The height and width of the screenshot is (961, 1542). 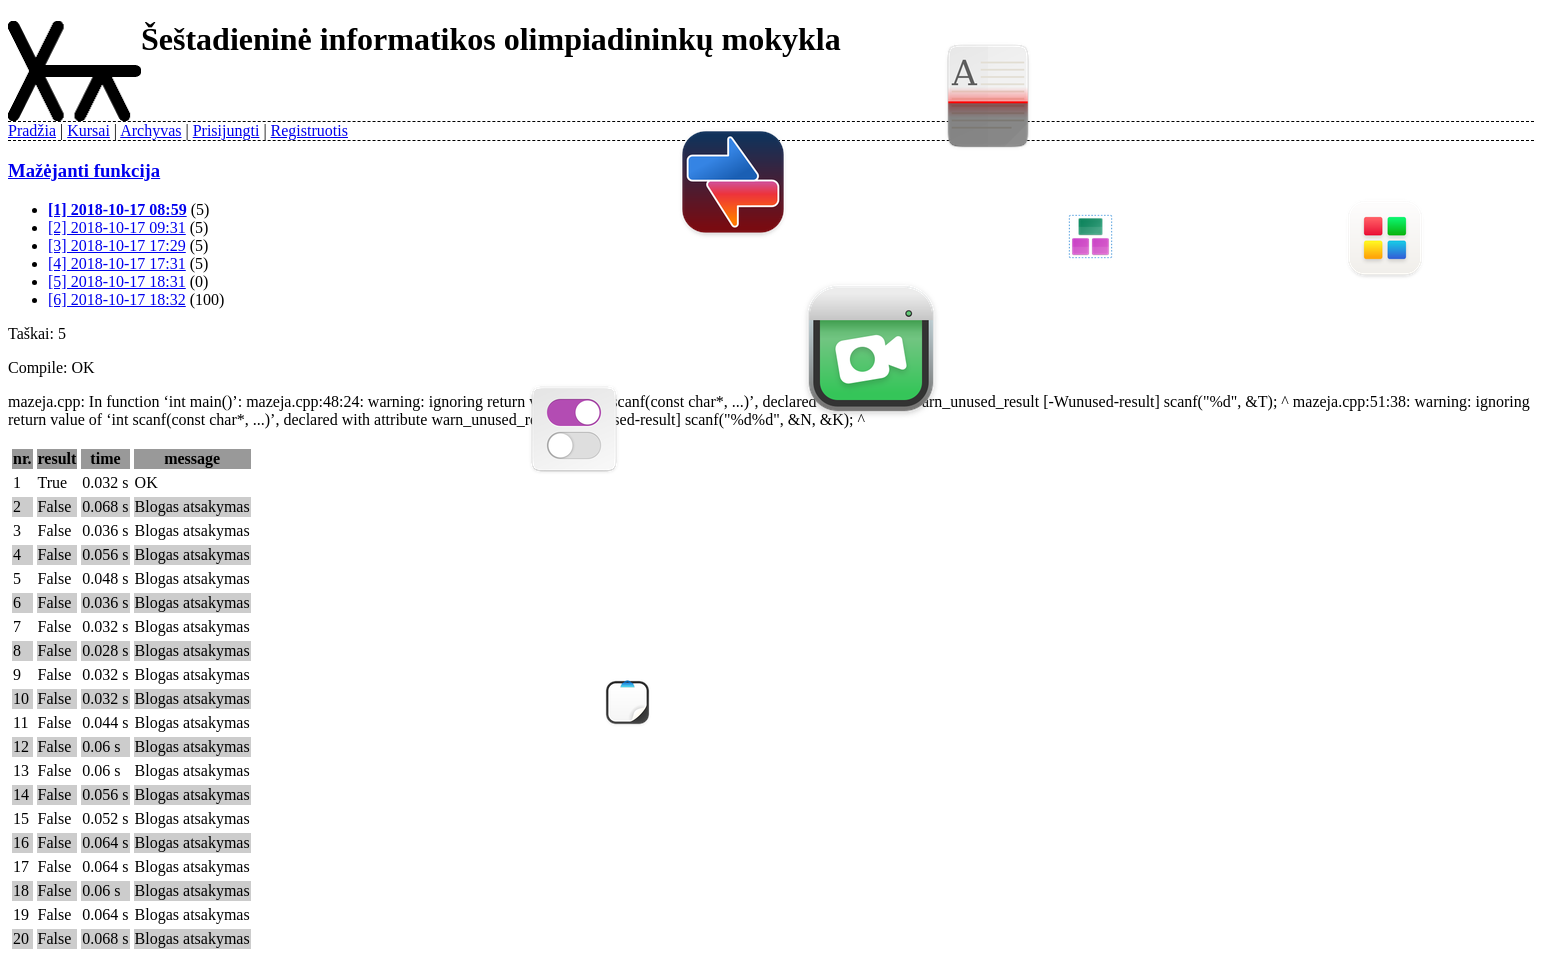 What do you see at coordinates (871, 349) in the screenshot?
I see `open green recorder app for screen recording` at bounding box center [871, 349].